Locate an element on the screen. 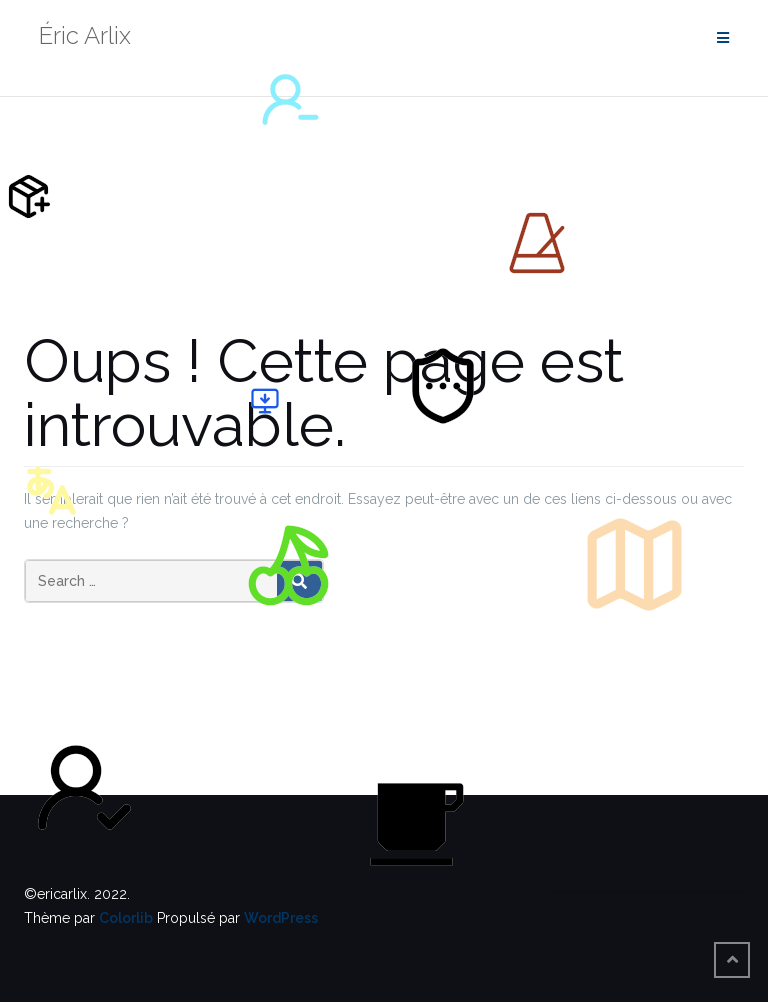 The height and width of the screenshot is (1002, 768). verify or approve a user account is located at coordinates (84, 787).